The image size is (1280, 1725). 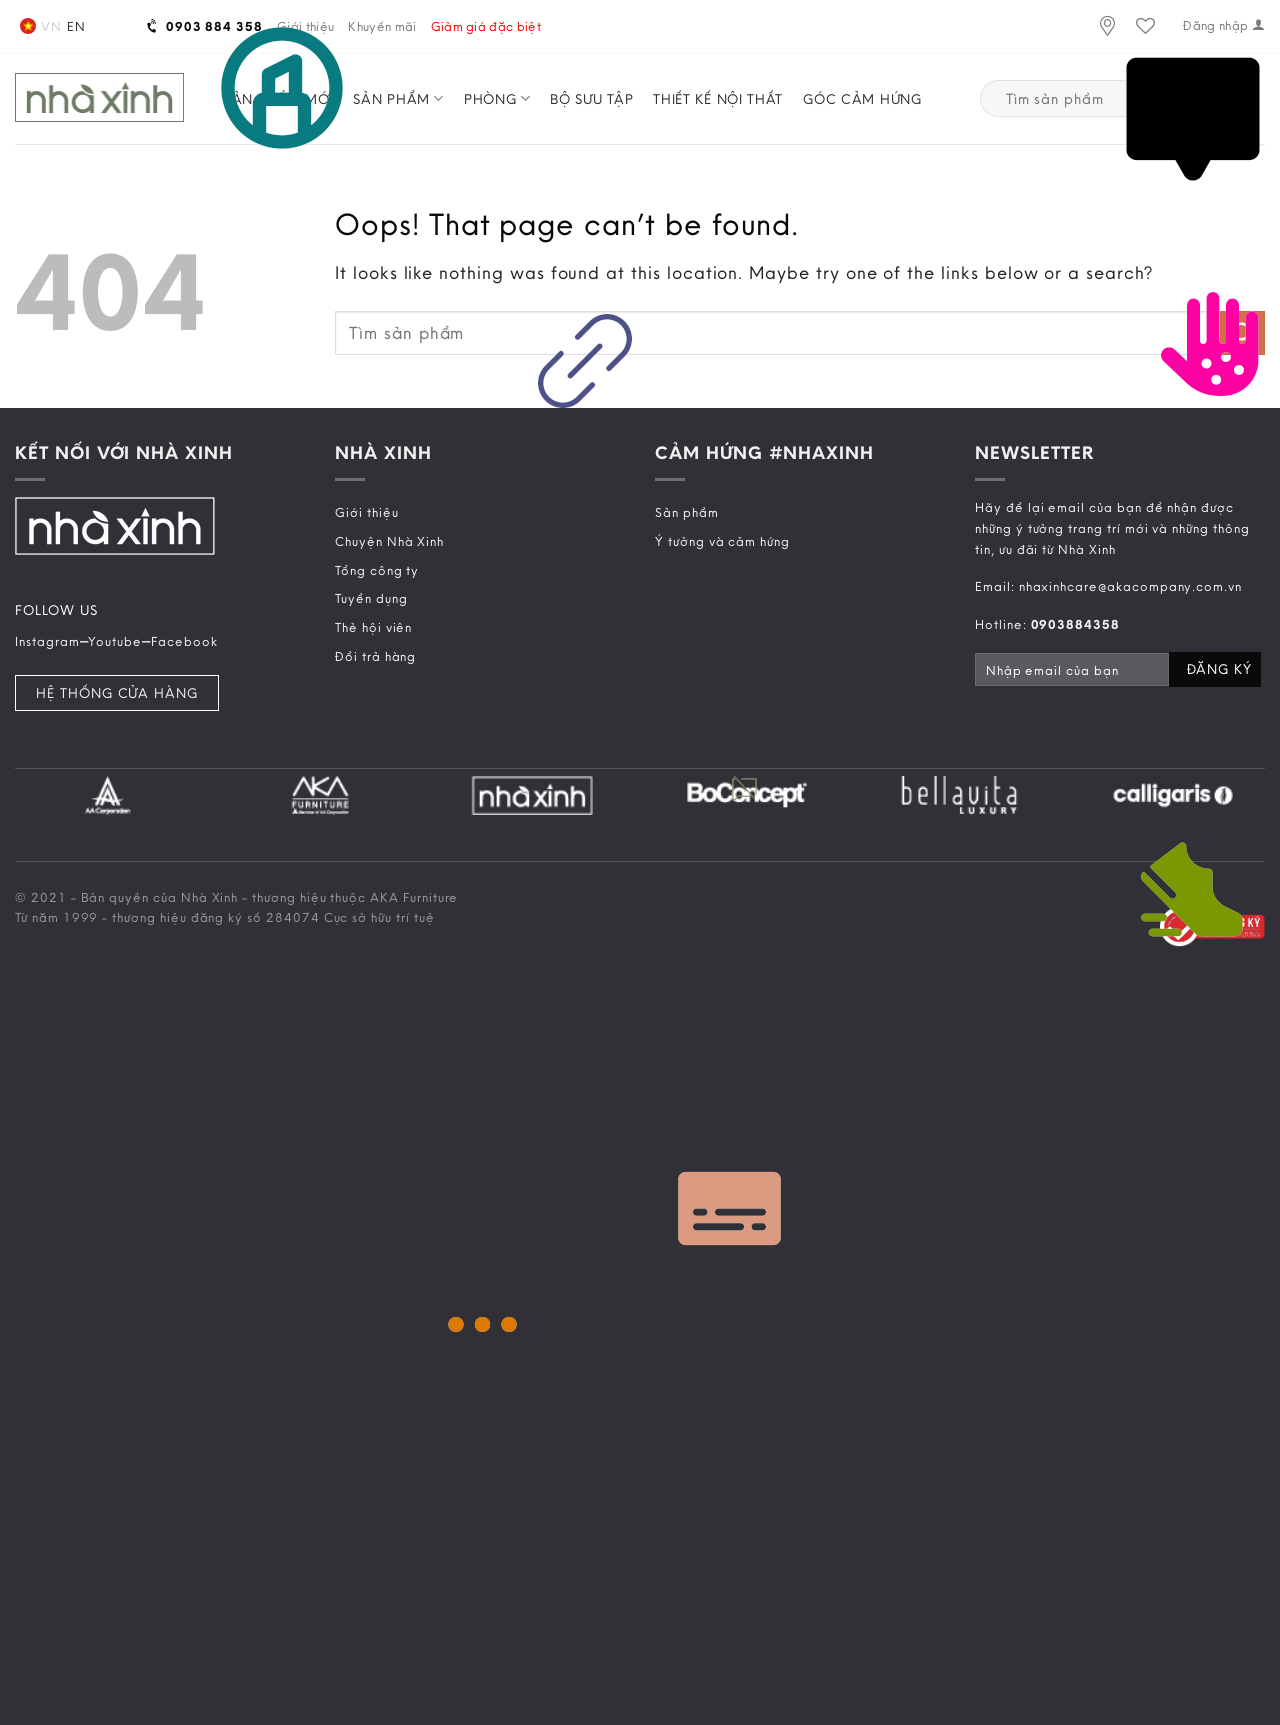 What do you see at coordinates (744, 787) in the screenshot?
I see `mute or disable chat notifications` at bounding box center [744, 787].